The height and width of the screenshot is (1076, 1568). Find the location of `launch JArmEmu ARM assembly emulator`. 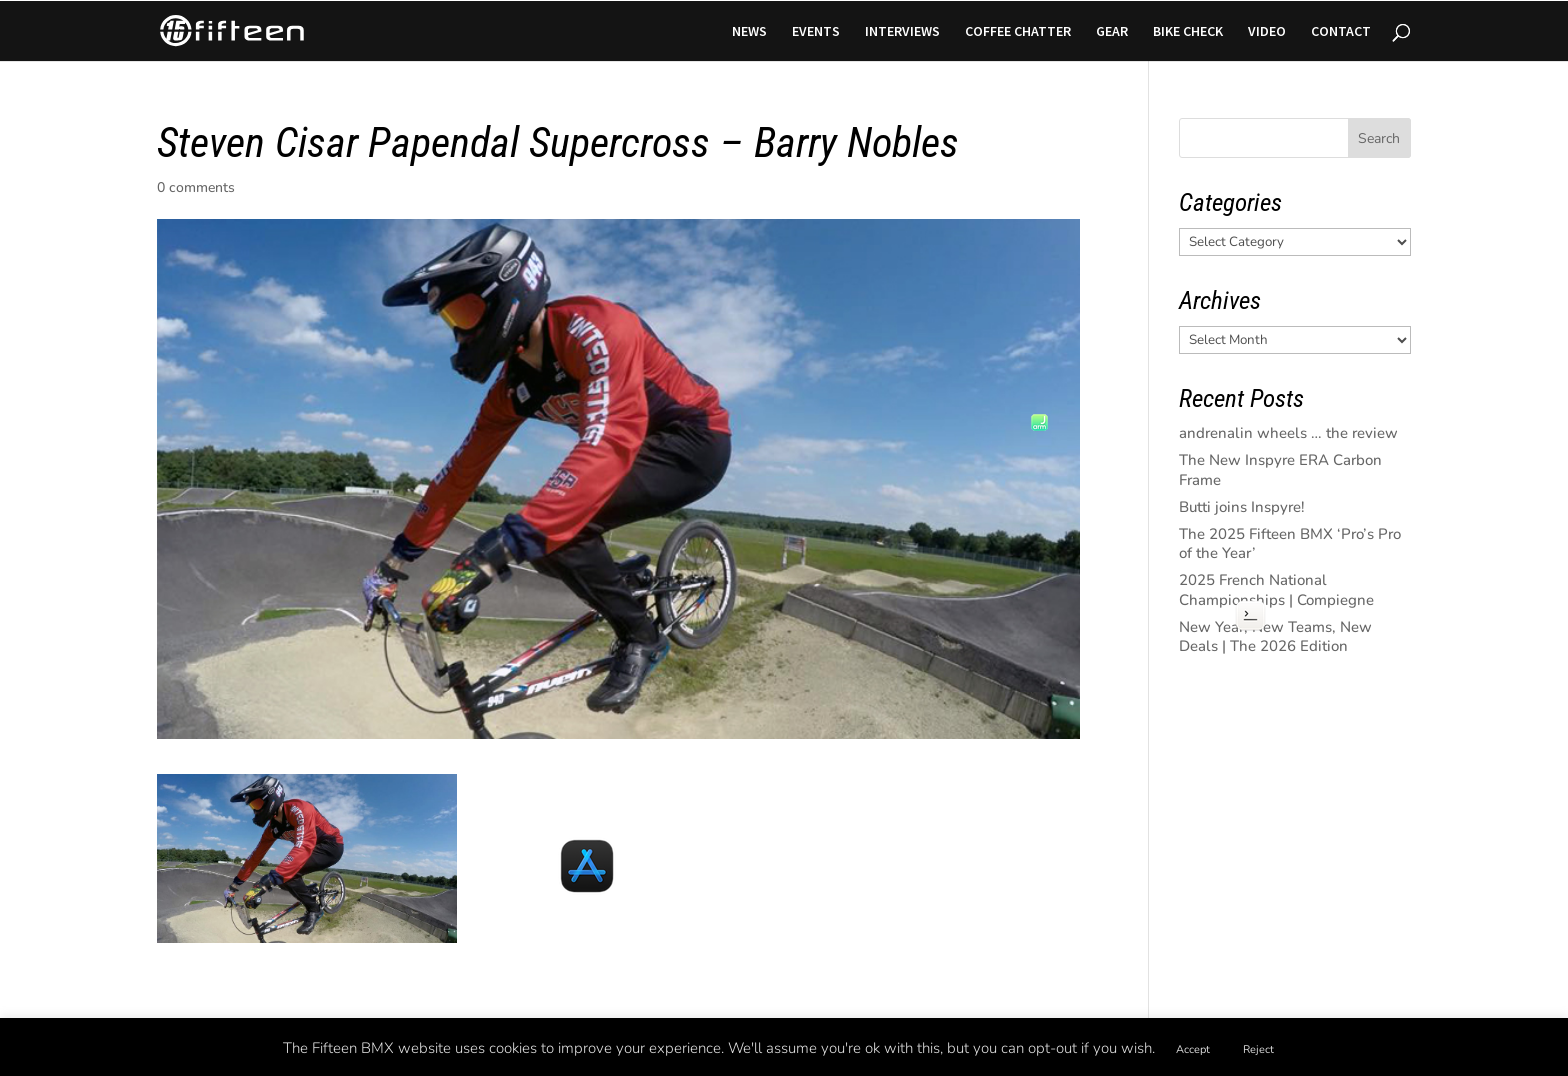

launch JArmEmu ARM assembly emulator is located at coordinates (1039, 422).